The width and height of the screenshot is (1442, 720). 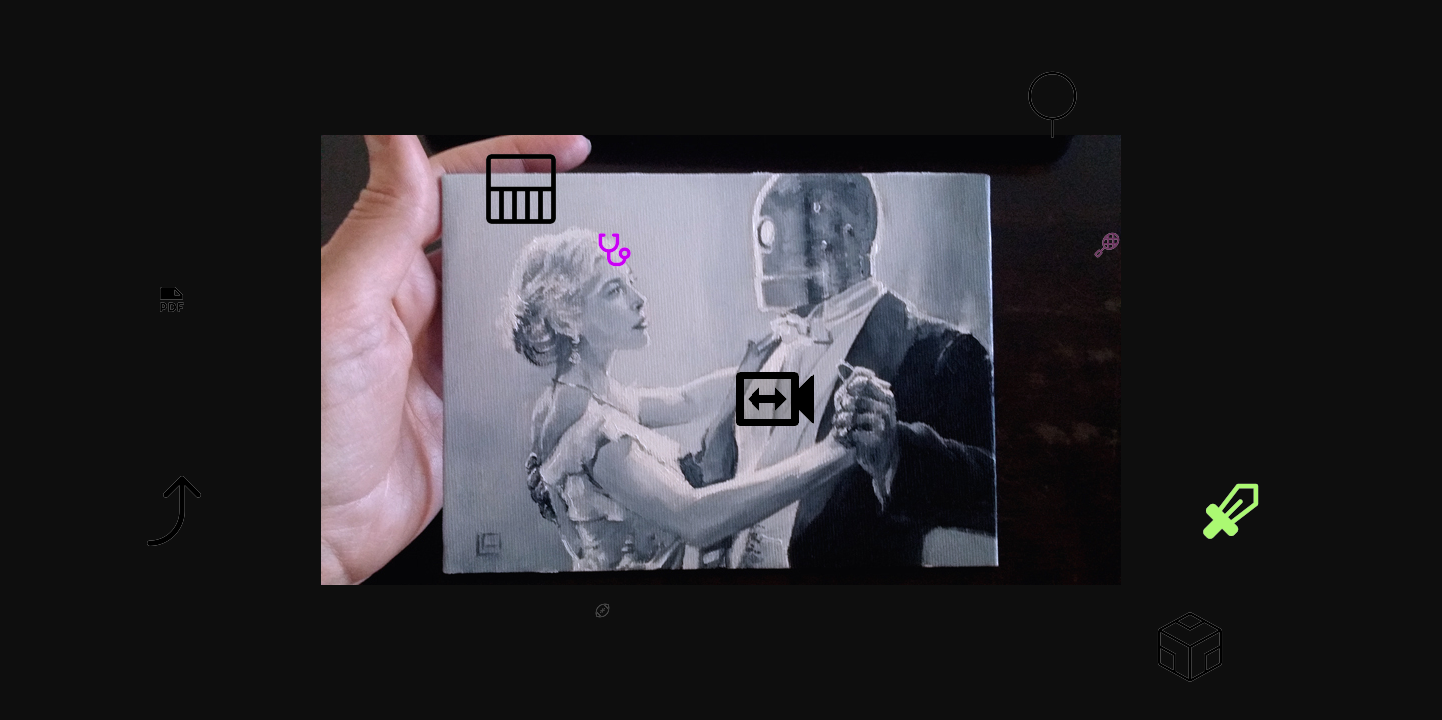 What do you see at coordinates (1190, 647) in the screenshot?
I see `open CodeSandbox development environment` at bounding box center [1190, 647].